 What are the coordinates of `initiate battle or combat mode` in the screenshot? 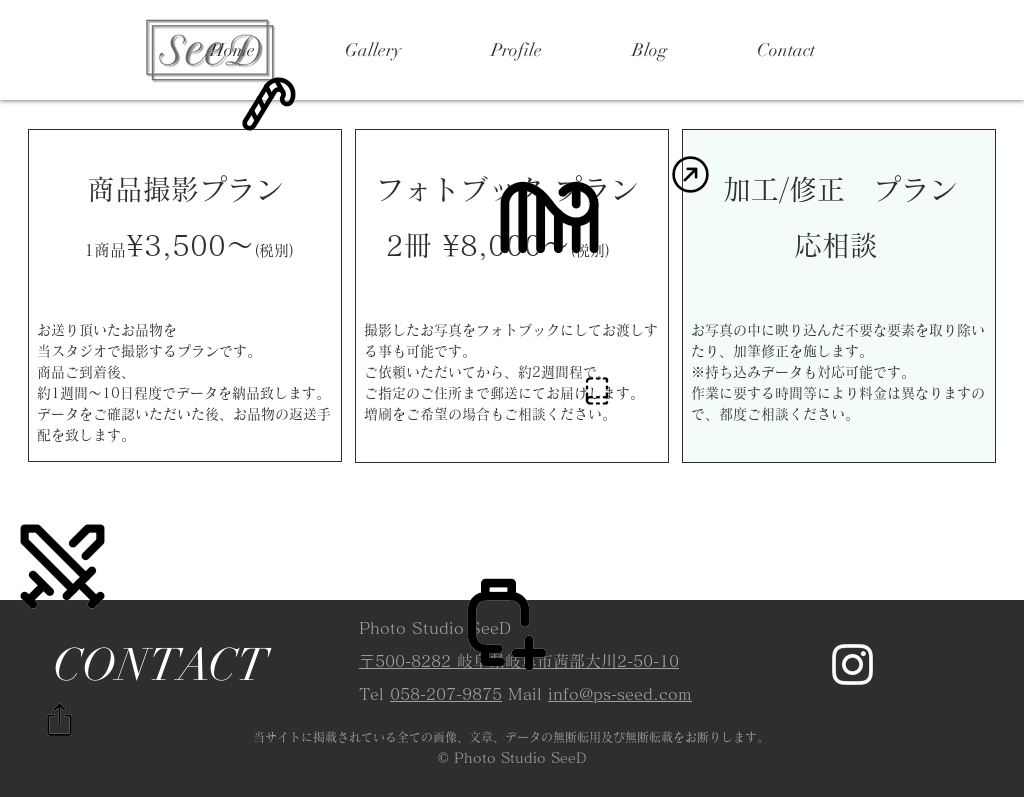 It's located at (62, 566).